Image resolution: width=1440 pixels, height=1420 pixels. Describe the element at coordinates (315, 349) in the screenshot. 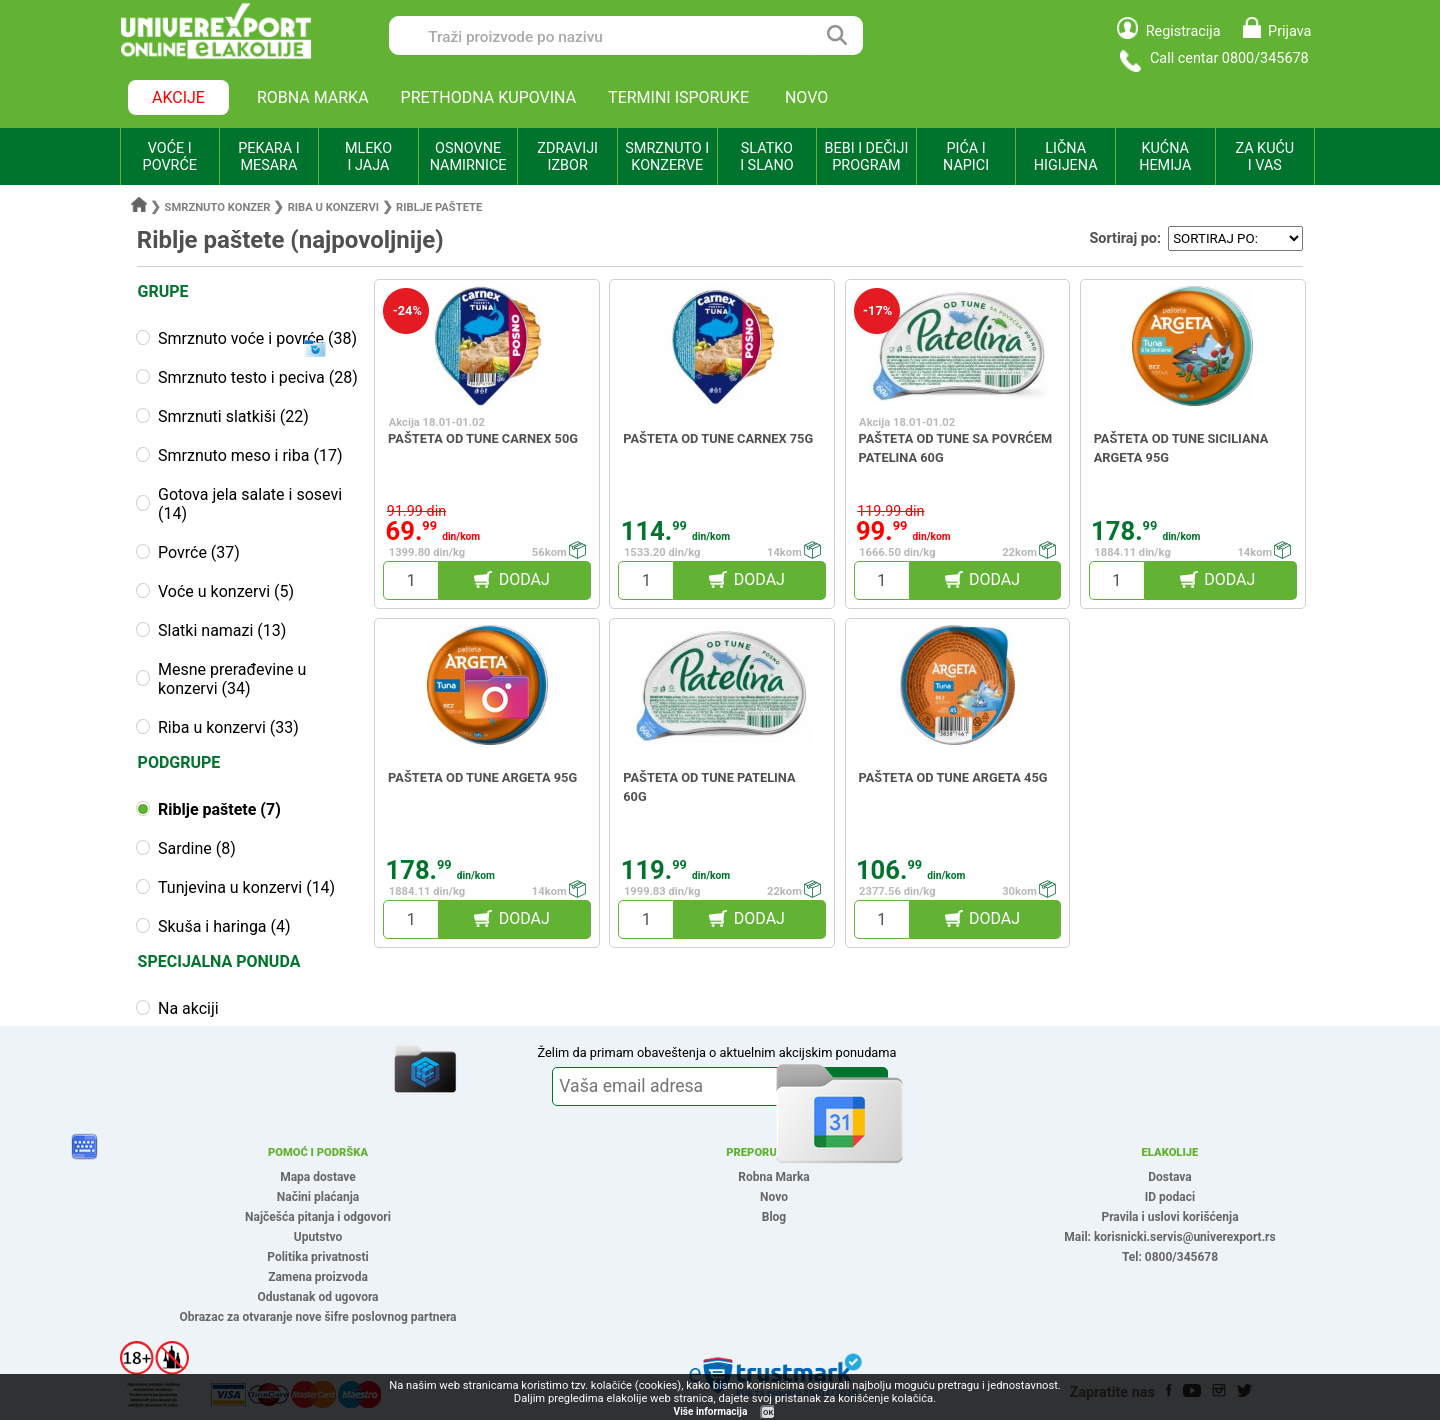

I see `open microsoft kaizala files folder` at that location.